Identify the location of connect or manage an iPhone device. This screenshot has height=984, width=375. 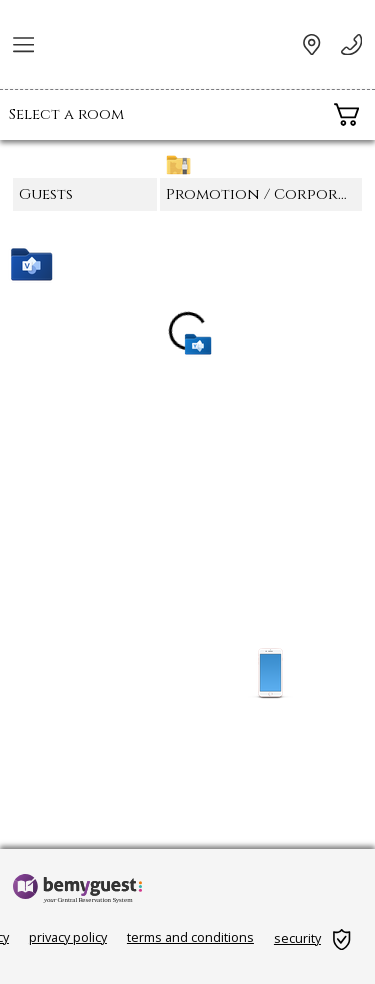
(270, 673).